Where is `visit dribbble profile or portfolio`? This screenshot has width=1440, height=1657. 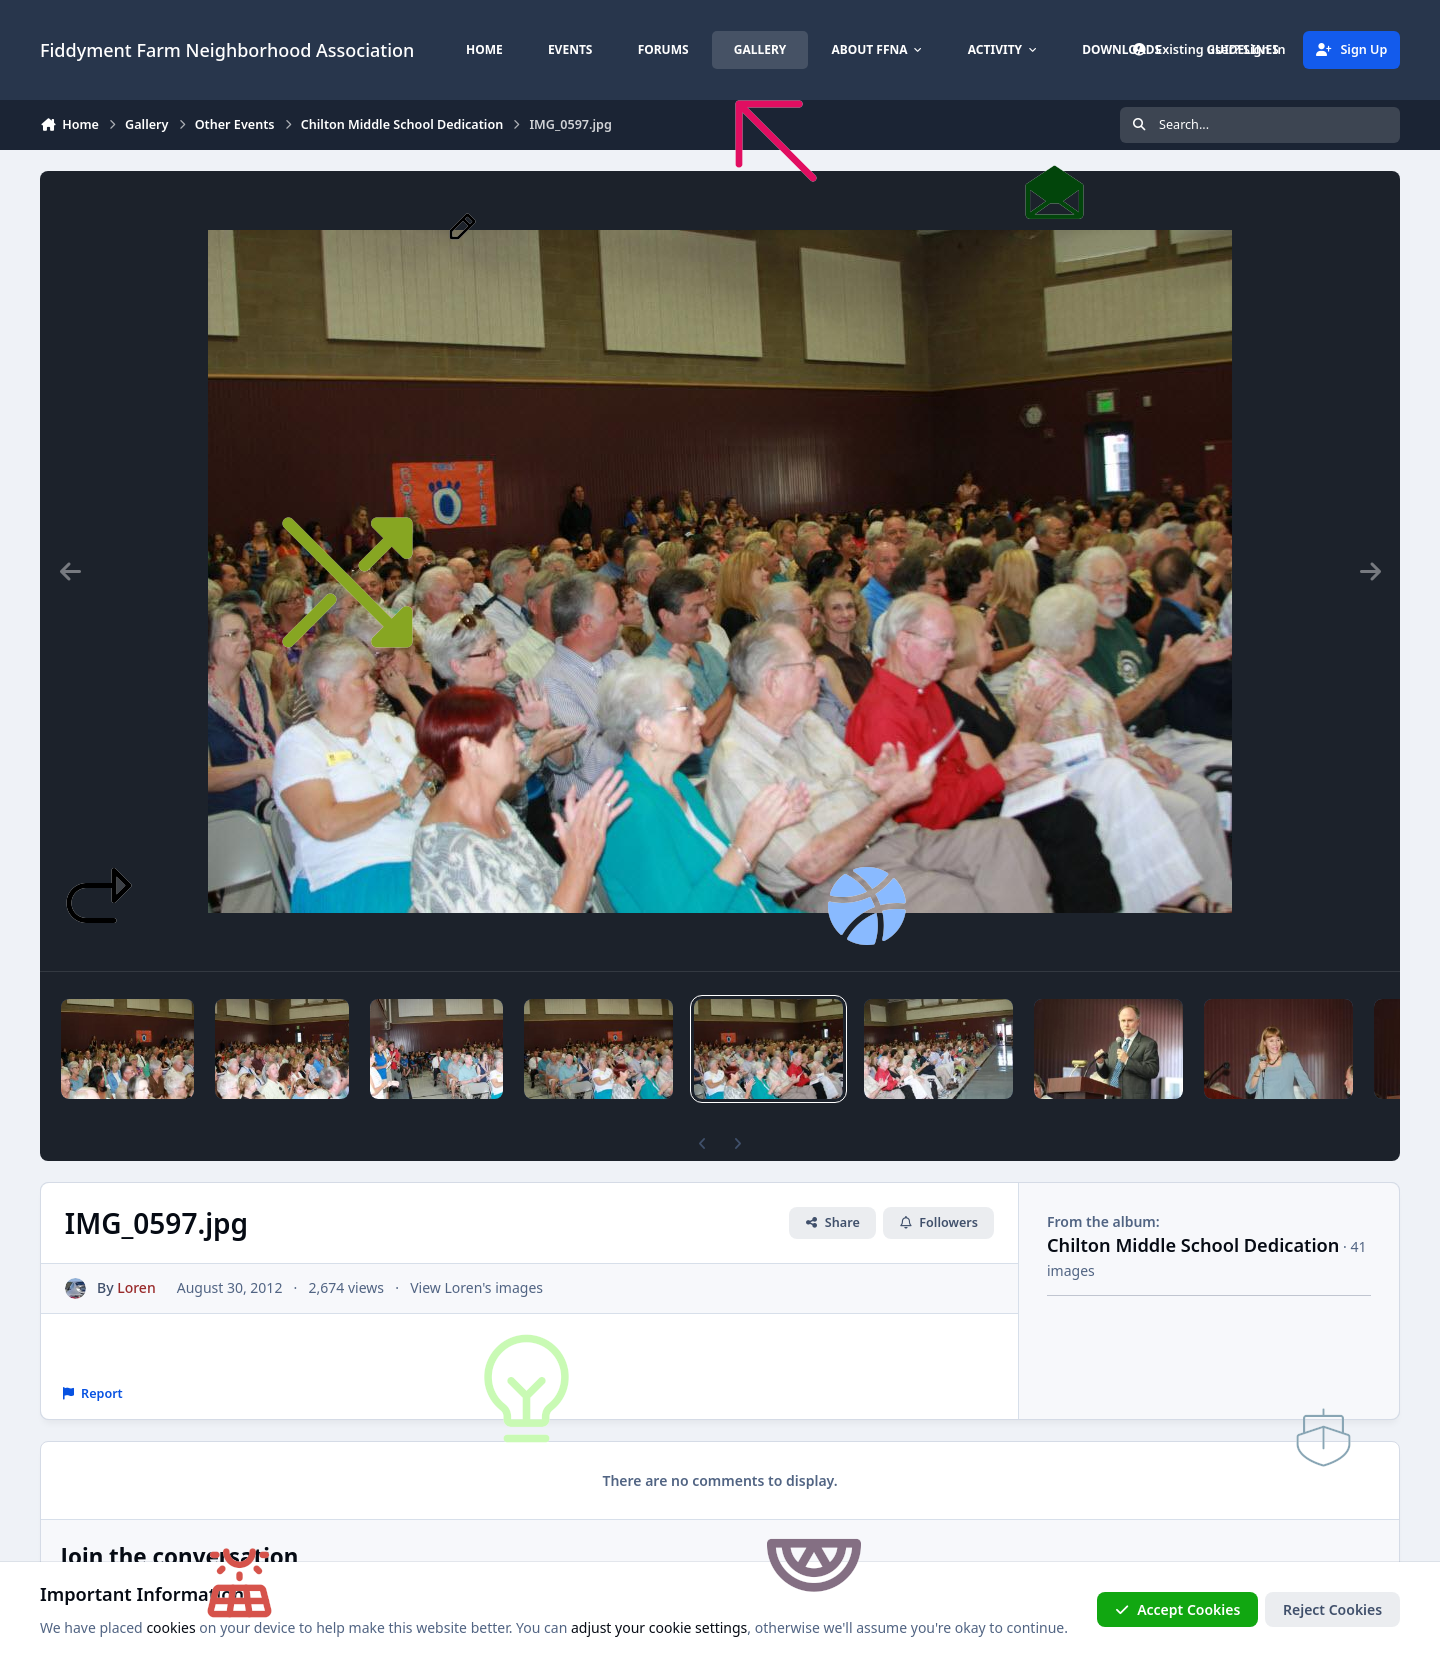
visit dribbble profile or portfolio is located at coordinates (867, 906).